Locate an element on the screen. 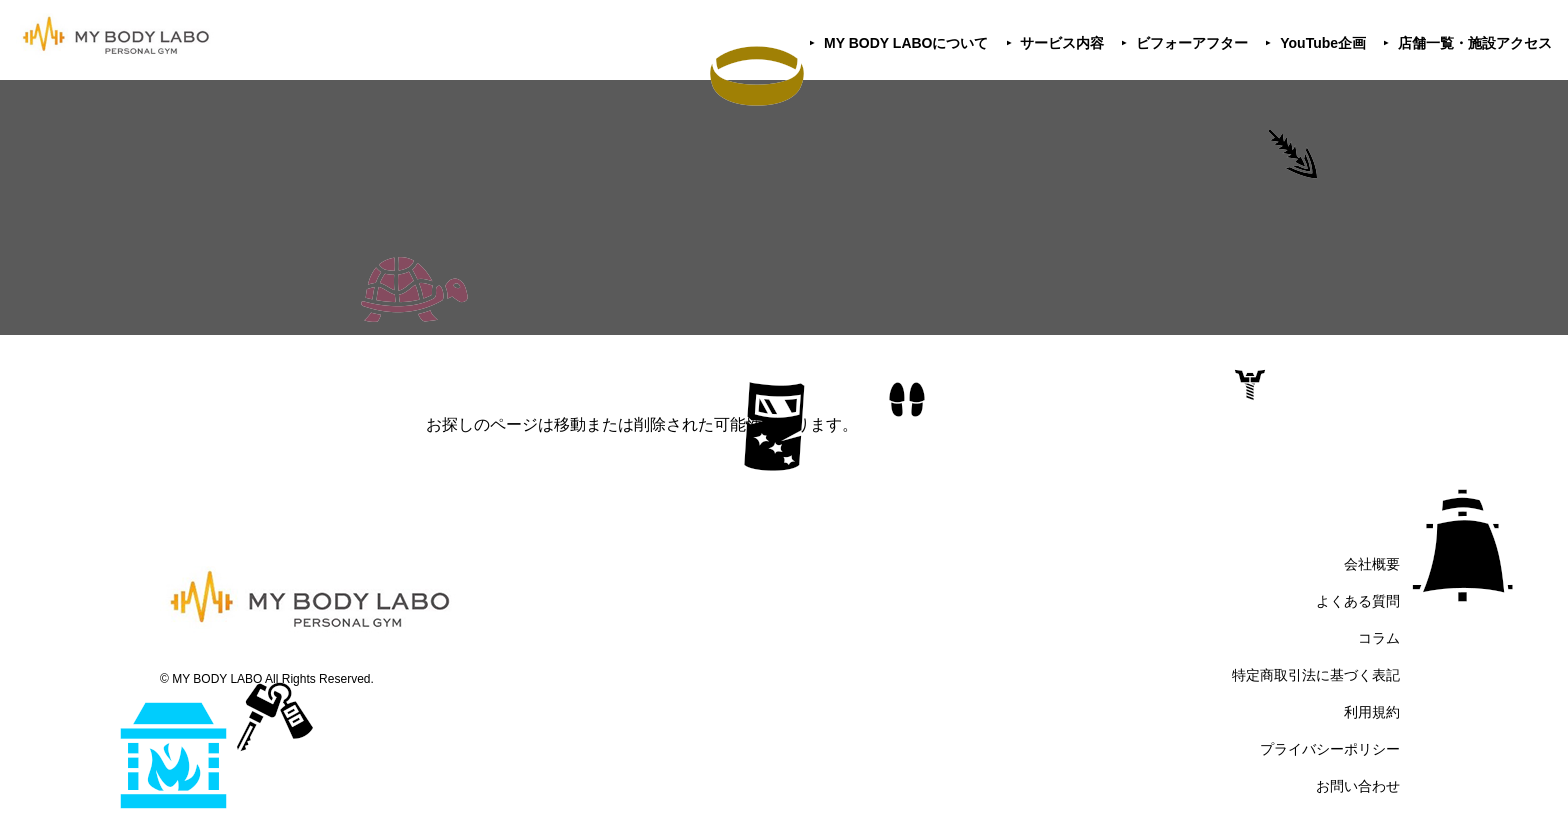  access comfort or relaxation settings is located at coordinates (907, 399).